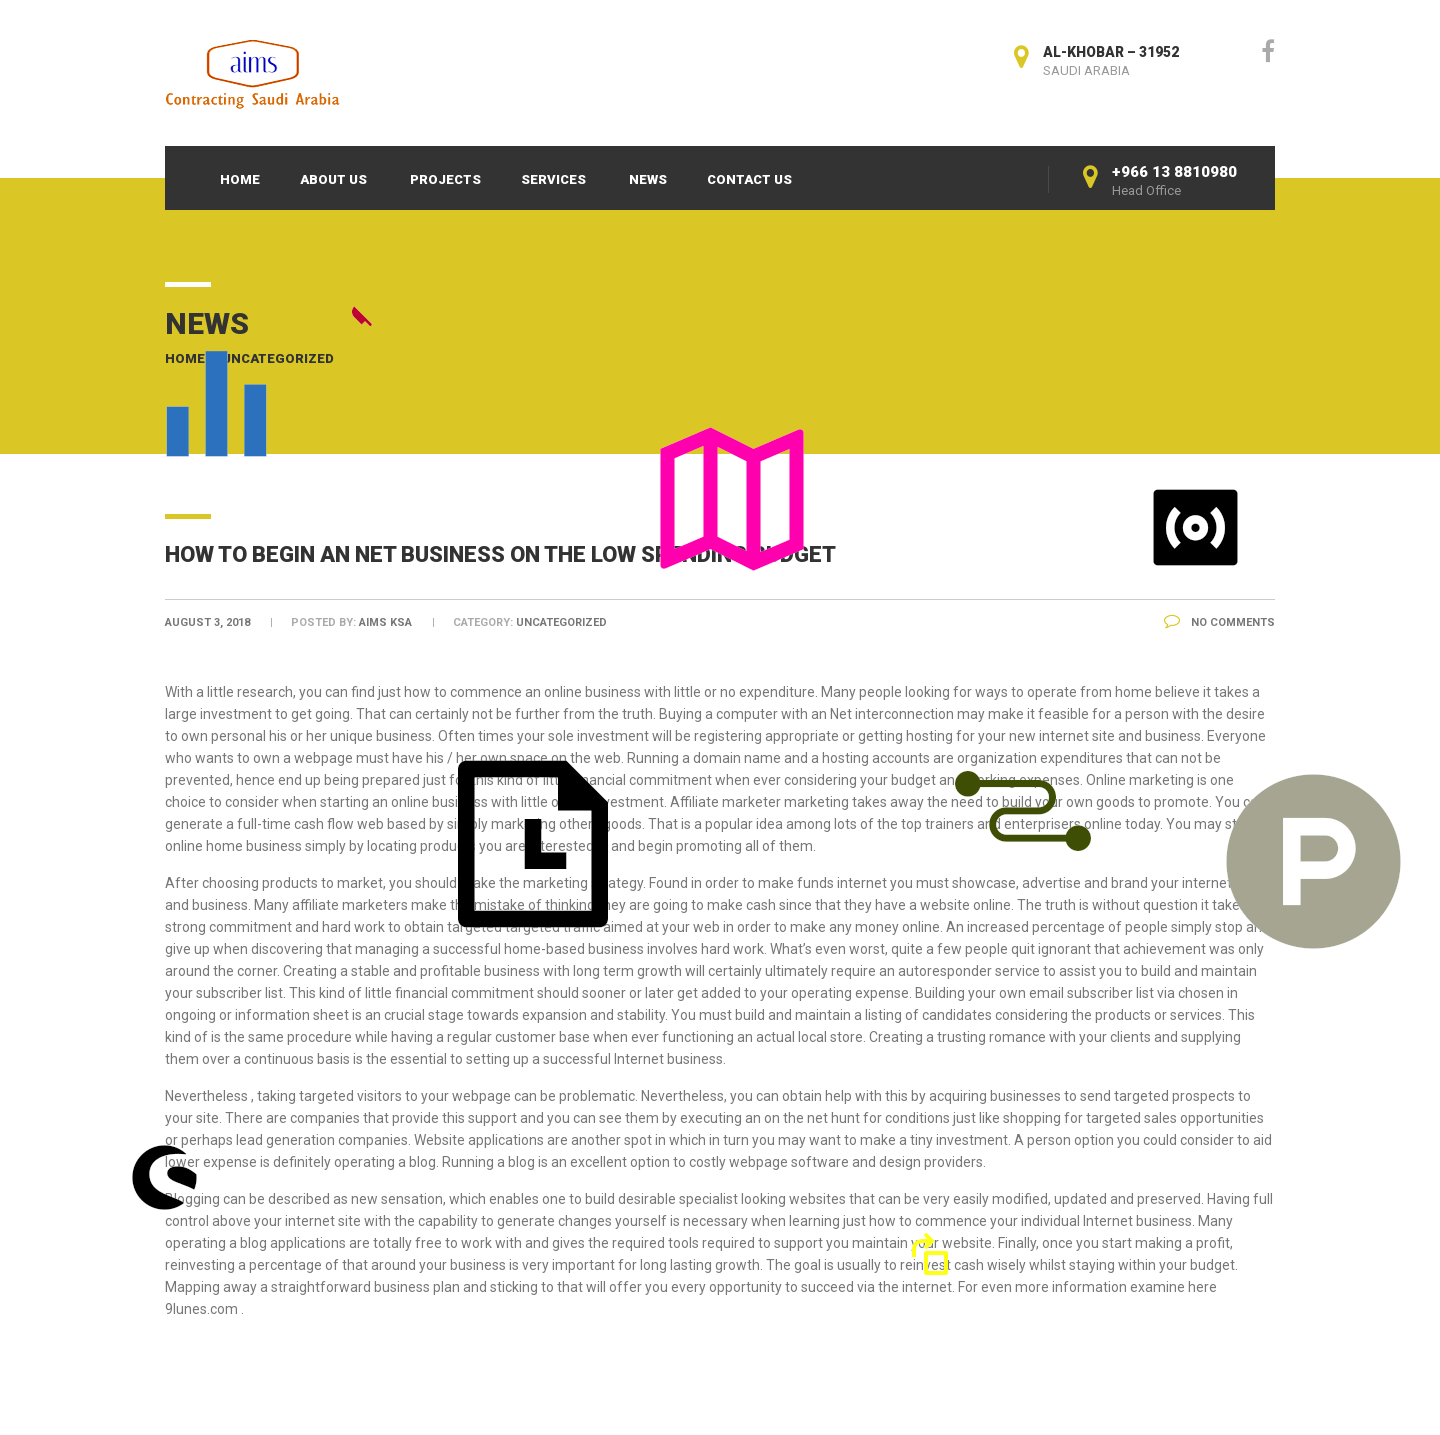  I want to click on kitchen or cooking-related feature, so click(361, 316).